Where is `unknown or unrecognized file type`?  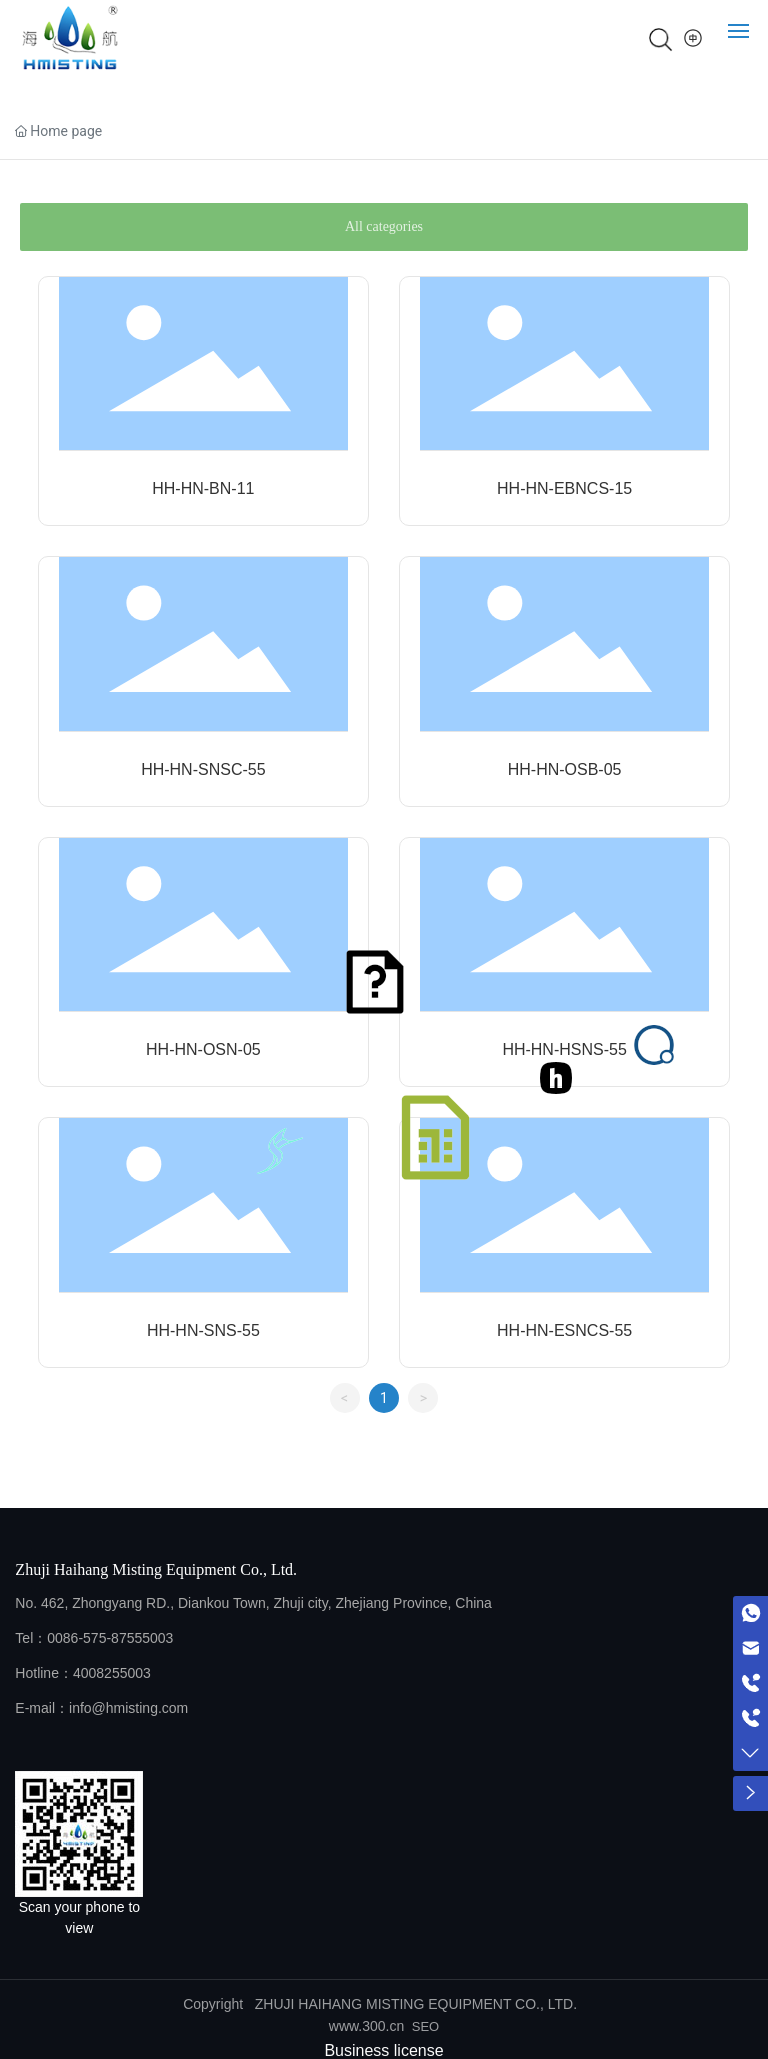
unknown or unrecognized file type is located at coordinates (375, 982).